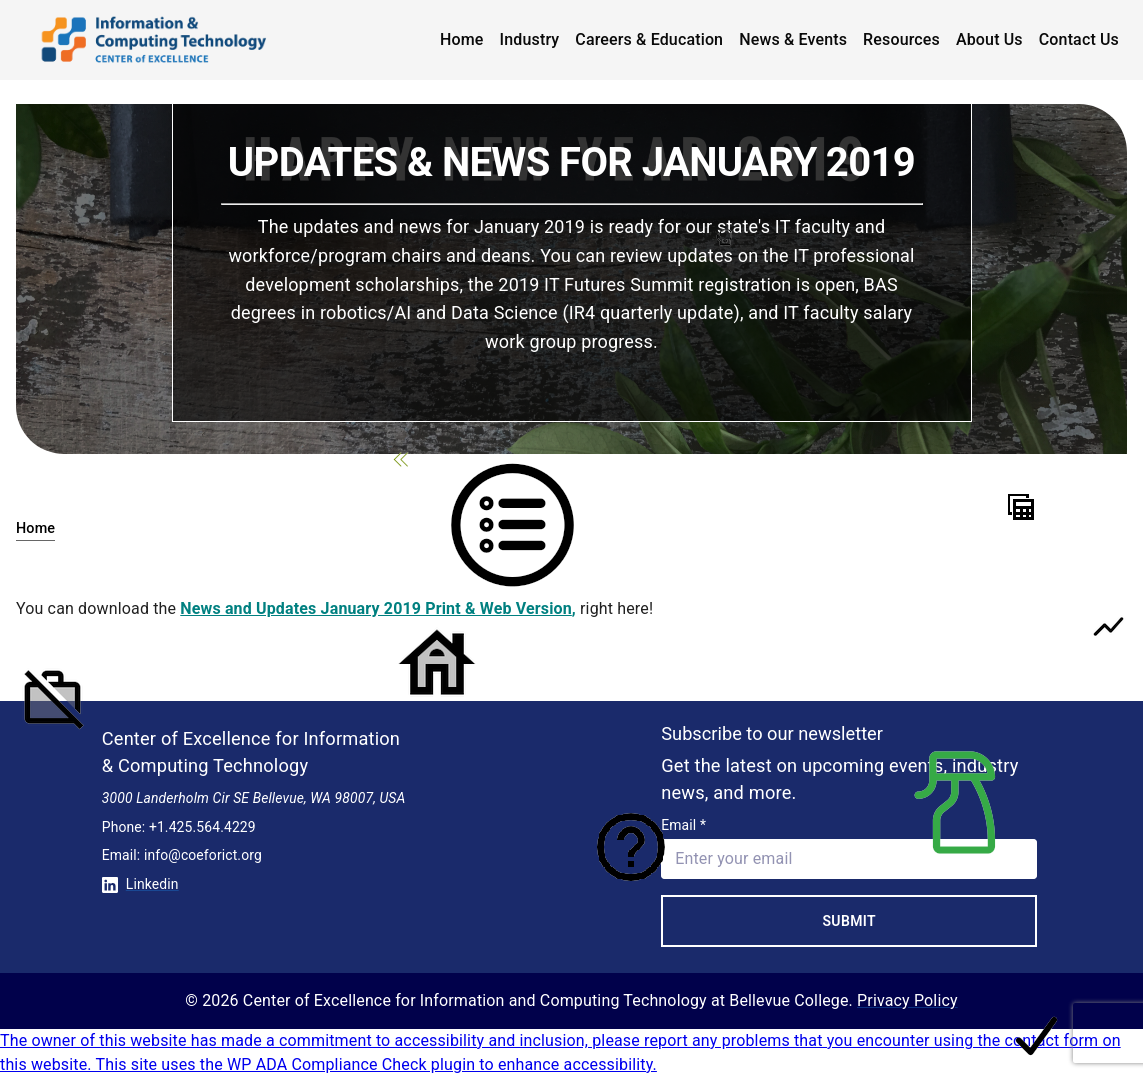 This screenshot has height=1077, width=1143. I want to click on access boxing or martial arts content, so click(724, 237).